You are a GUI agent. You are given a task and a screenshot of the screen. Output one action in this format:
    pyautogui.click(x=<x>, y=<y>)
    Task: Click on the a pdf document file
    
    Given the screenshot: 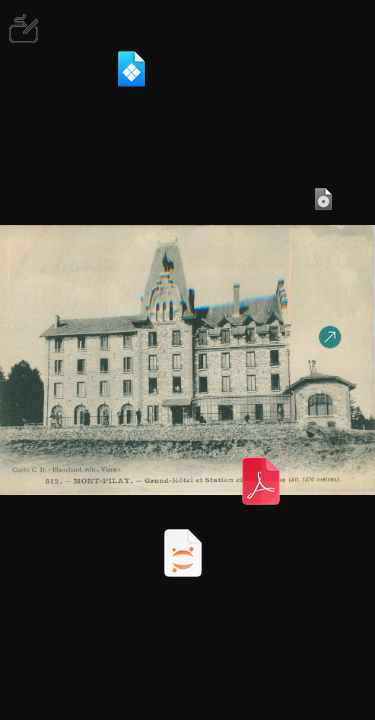 What is the action you would take?
    pyautogui.click(x=261, y=481)
    